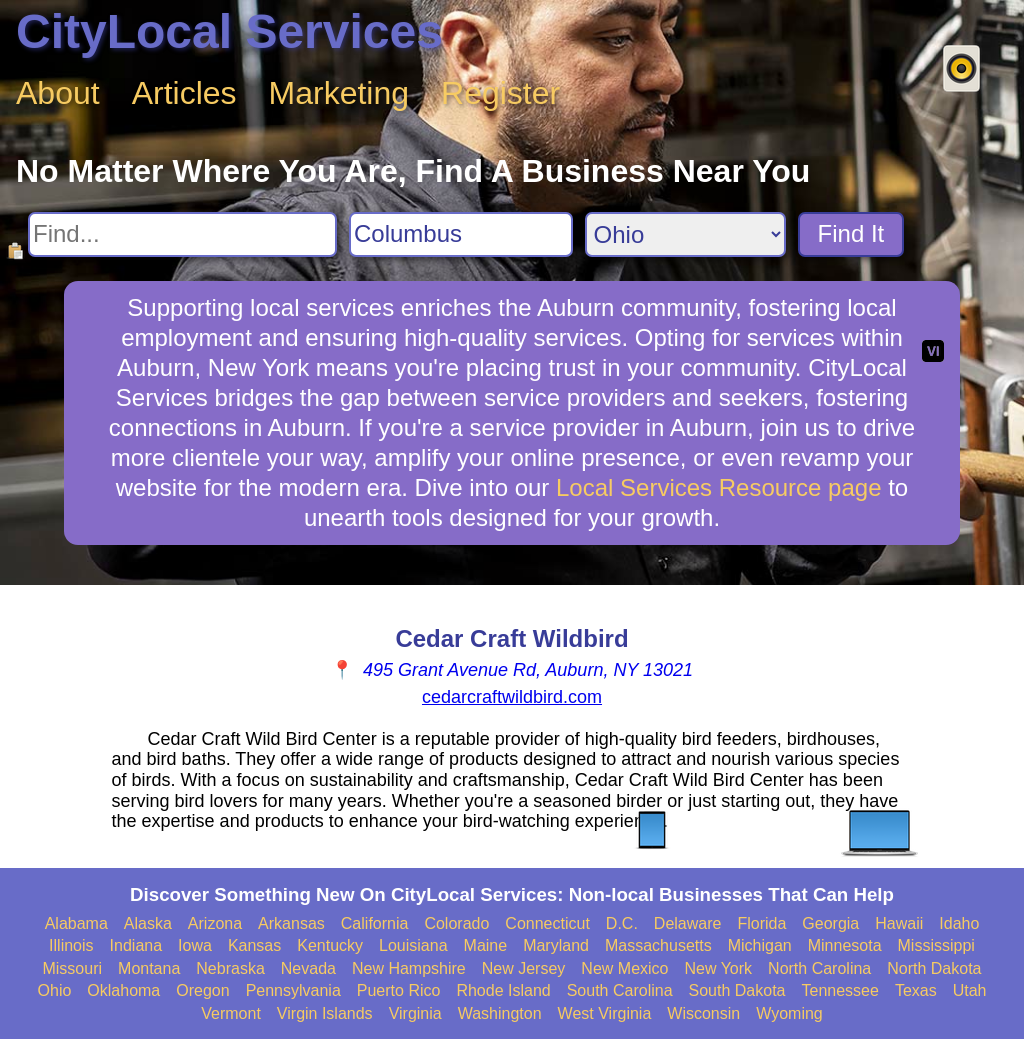 The height and width of the screenshot is (1039, 1024). I want to click on paste copied content from clipboard, so click(15, 251).